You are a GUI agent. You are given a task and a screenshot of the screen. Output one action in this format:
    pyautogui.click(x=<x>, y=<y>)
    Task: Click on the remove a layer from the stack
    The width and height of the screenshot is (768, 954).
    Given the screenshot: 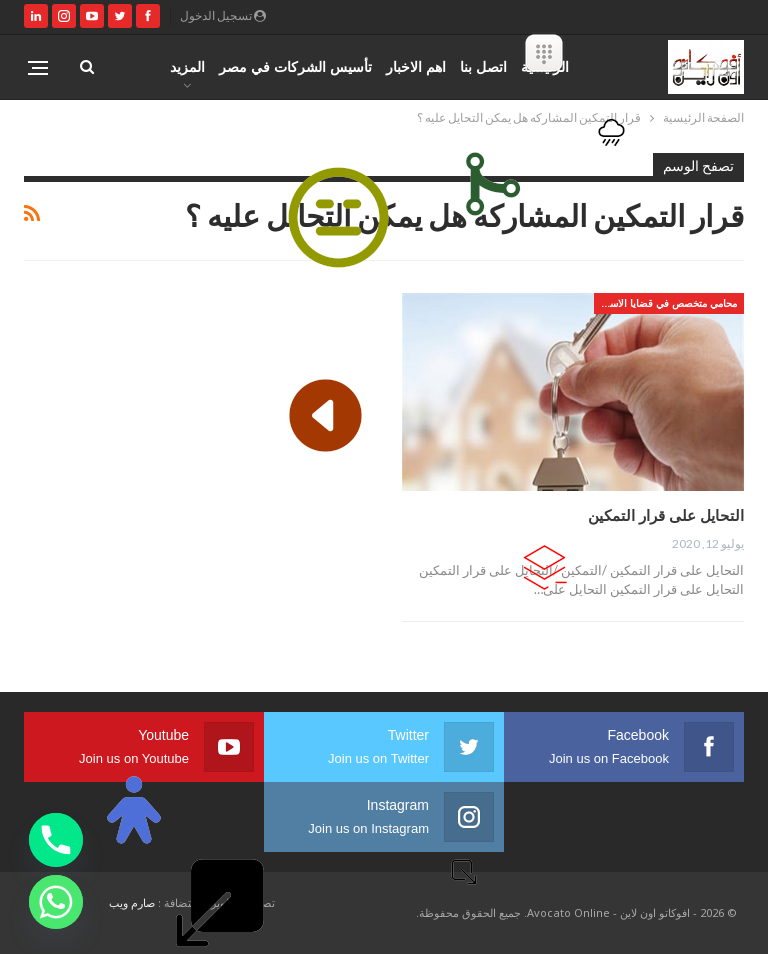 What is the action you would take?
    pyautogui.click(x=544, y=567)
    